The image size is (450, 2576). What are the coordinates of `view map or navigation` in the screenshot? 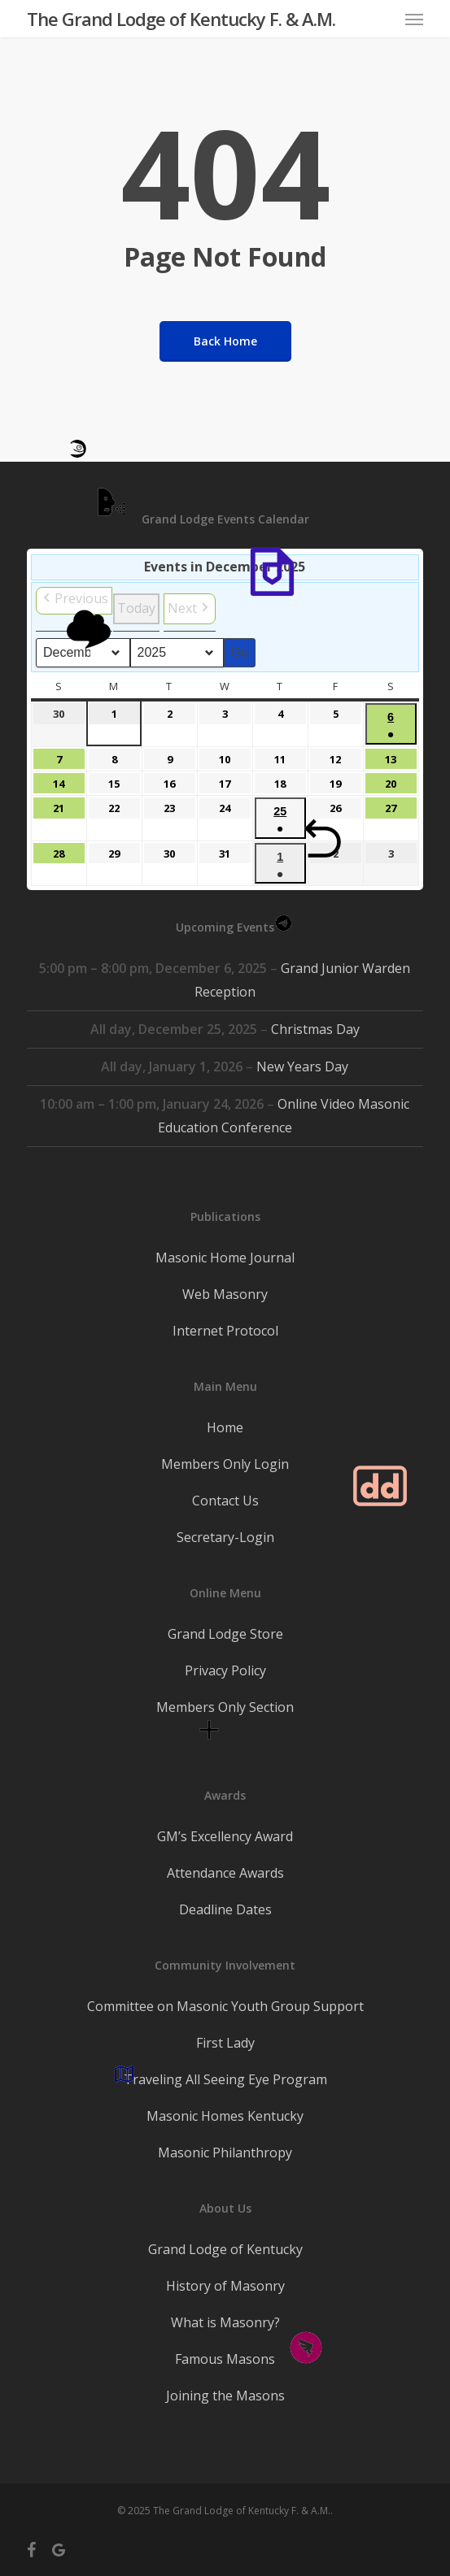 It's located at (124, 2074).